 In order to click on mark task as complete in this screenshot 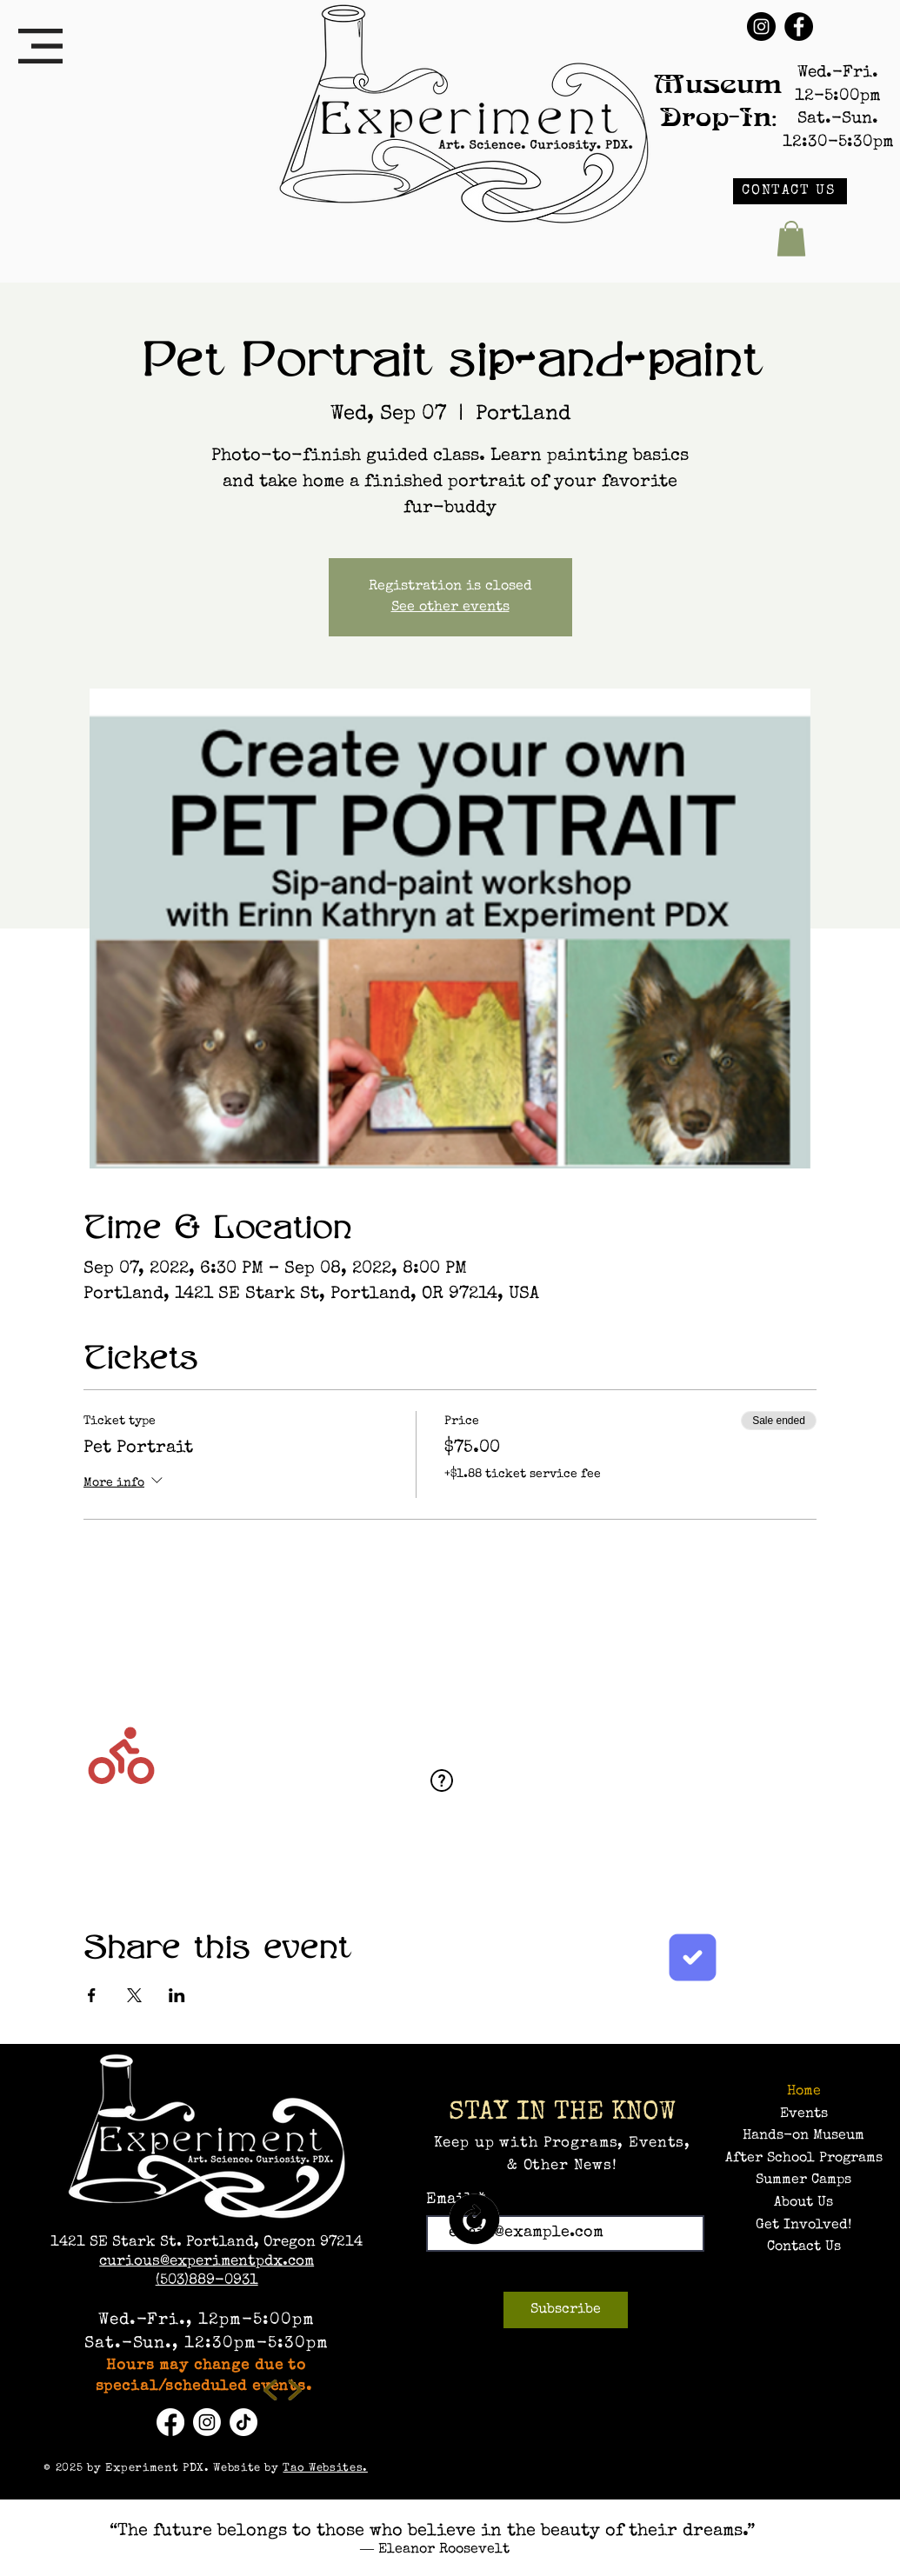, I will do `click(692, 1957)`.